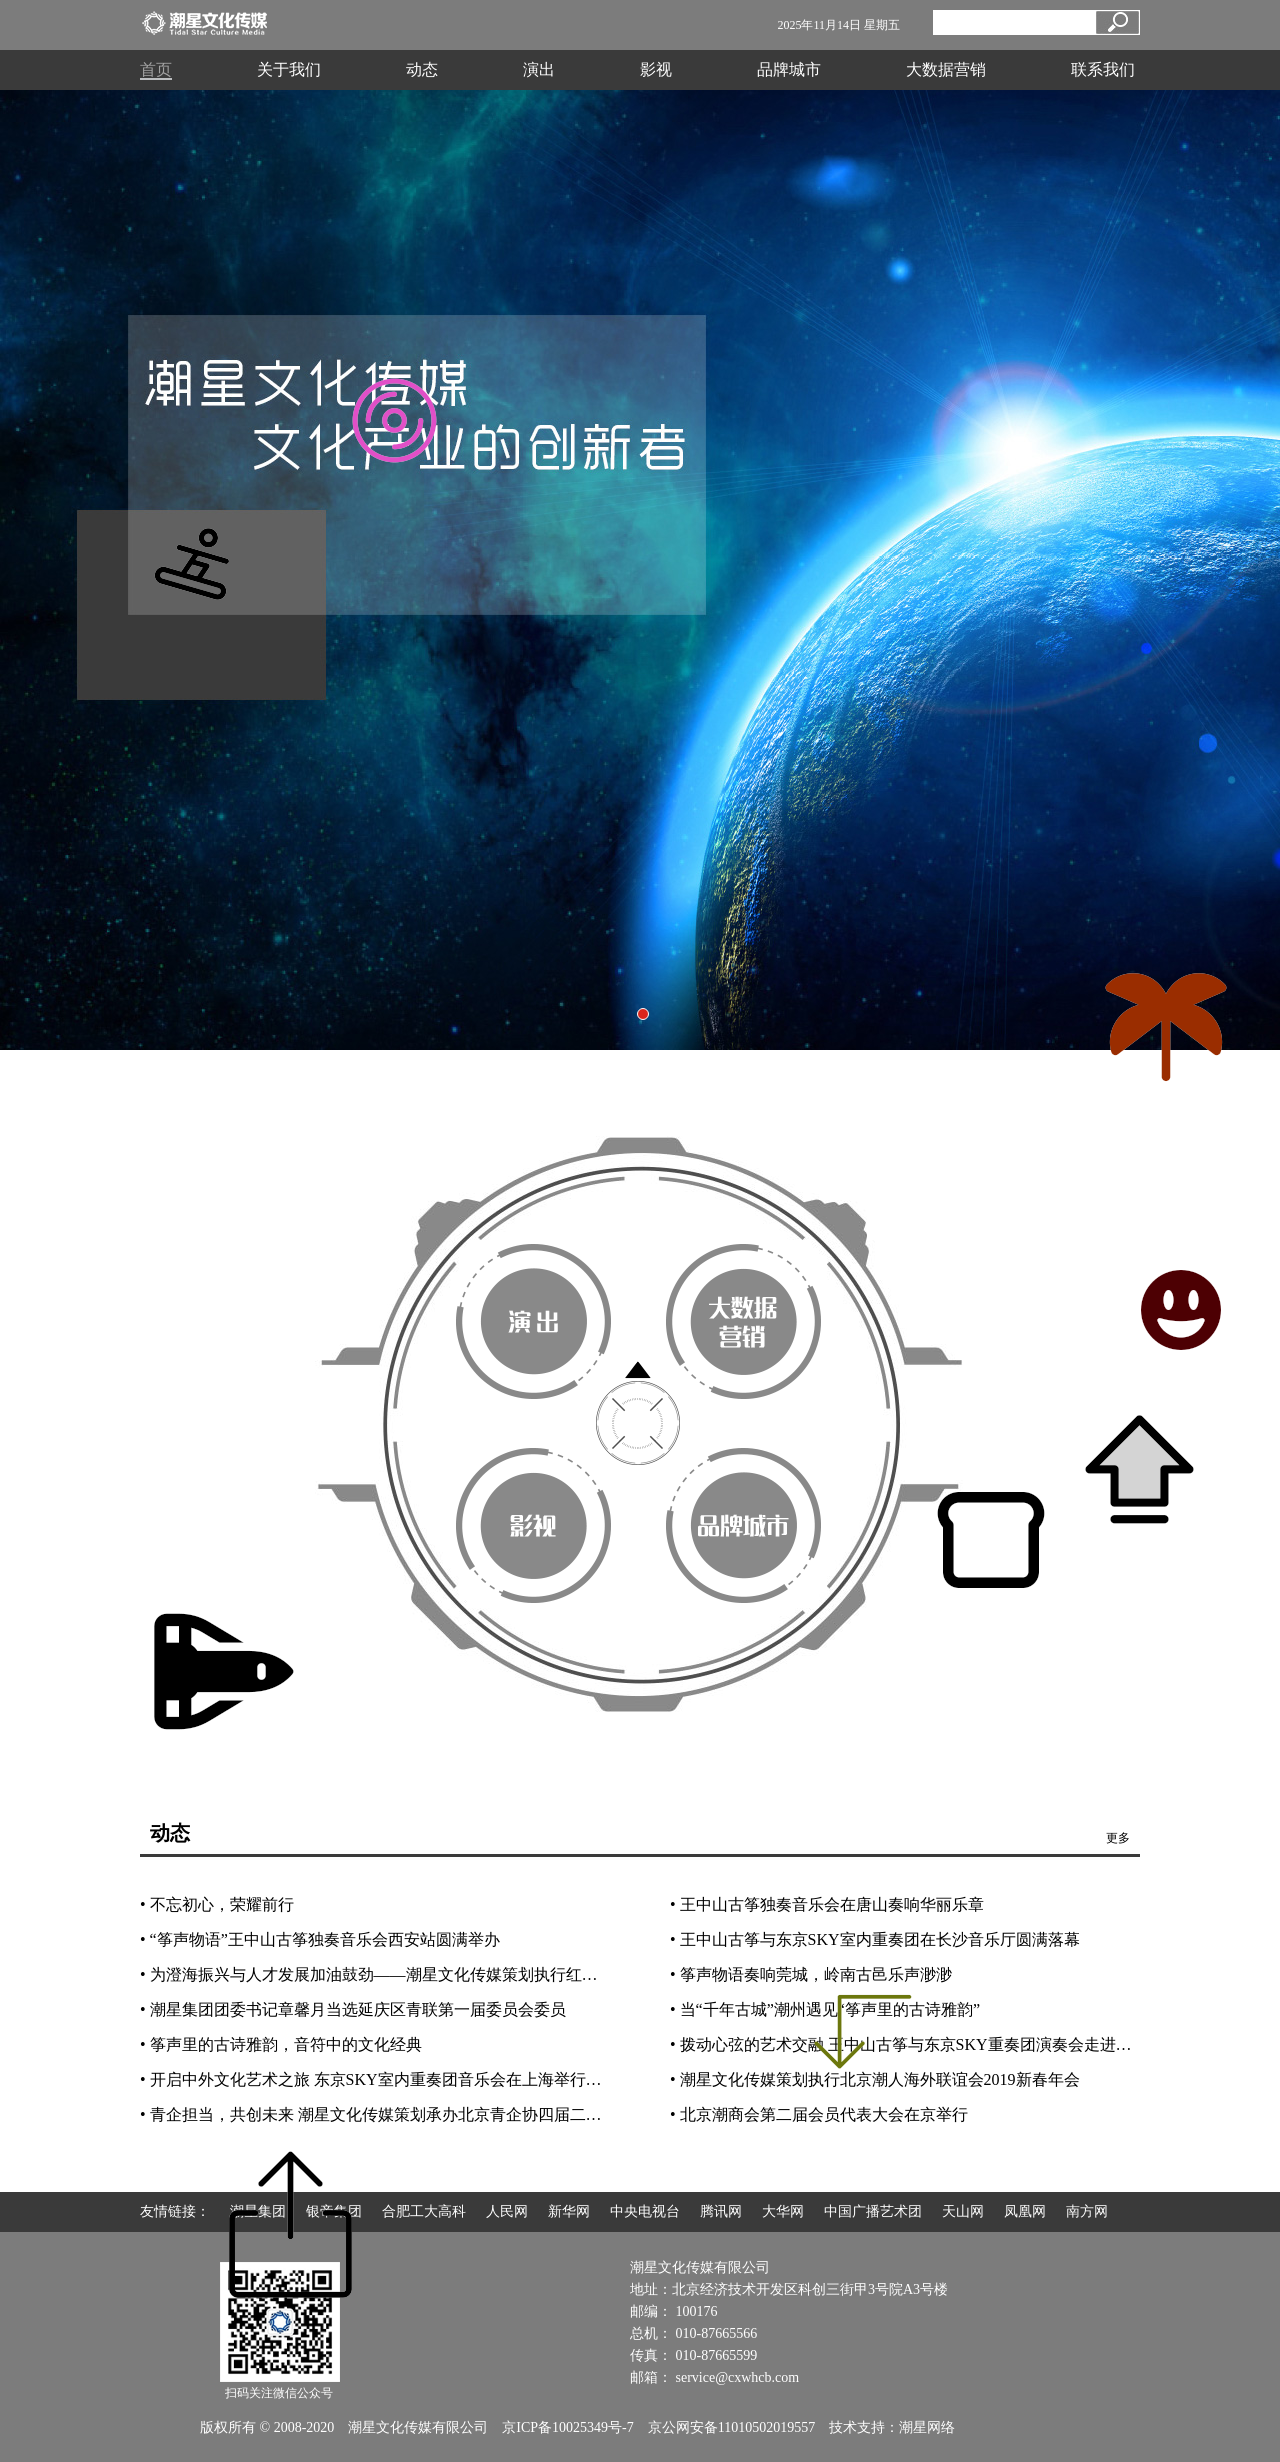 Image resolution: width=1280 pixels, height=2462 pixels. Describe the element at coordinates (196, 564) in the screenshot. I see `access snowboarding or winter sports content` at that location.